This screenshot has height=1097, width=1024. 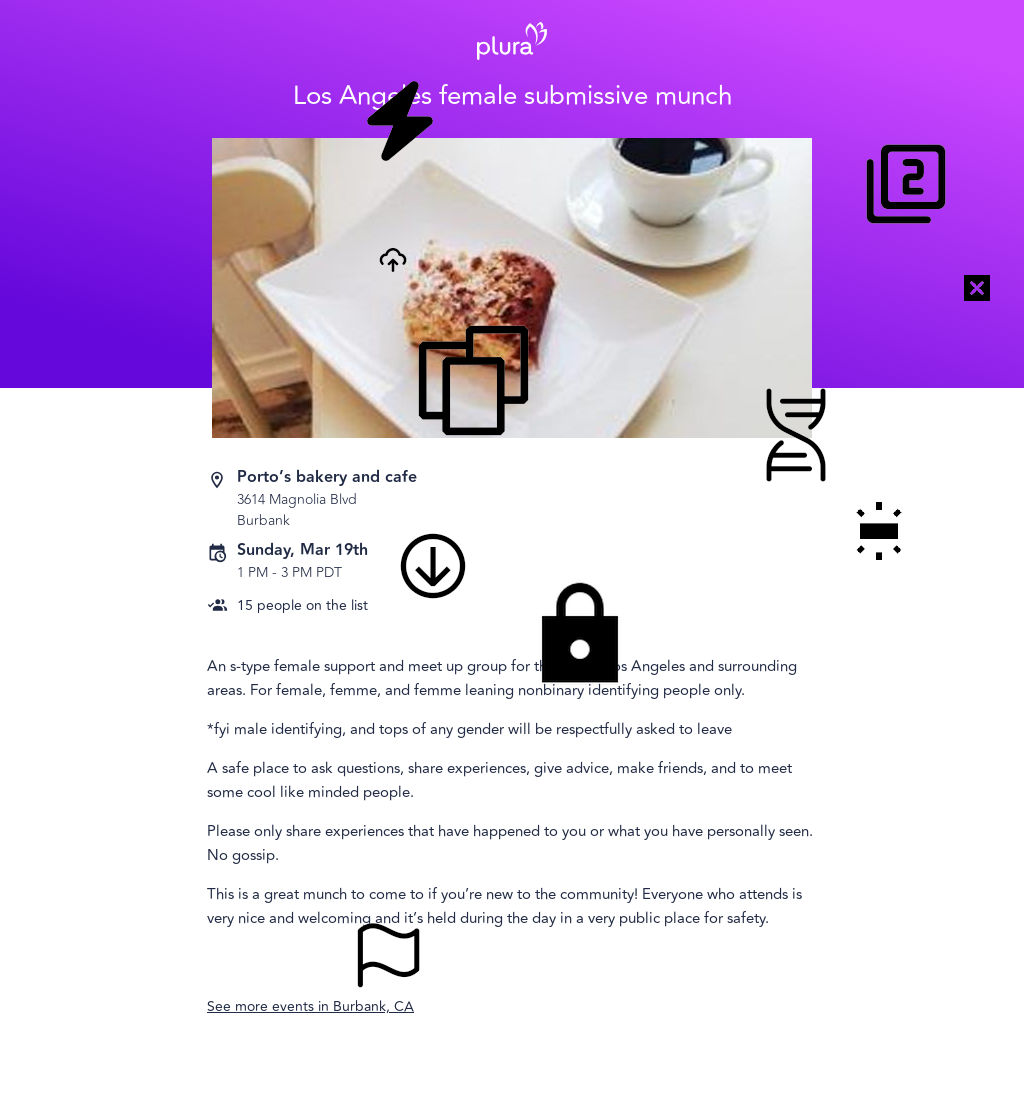 What do you see at coordinates (433, 566) in the screenshot?
I see `download a file or resource` at bounding box center [433, 566].